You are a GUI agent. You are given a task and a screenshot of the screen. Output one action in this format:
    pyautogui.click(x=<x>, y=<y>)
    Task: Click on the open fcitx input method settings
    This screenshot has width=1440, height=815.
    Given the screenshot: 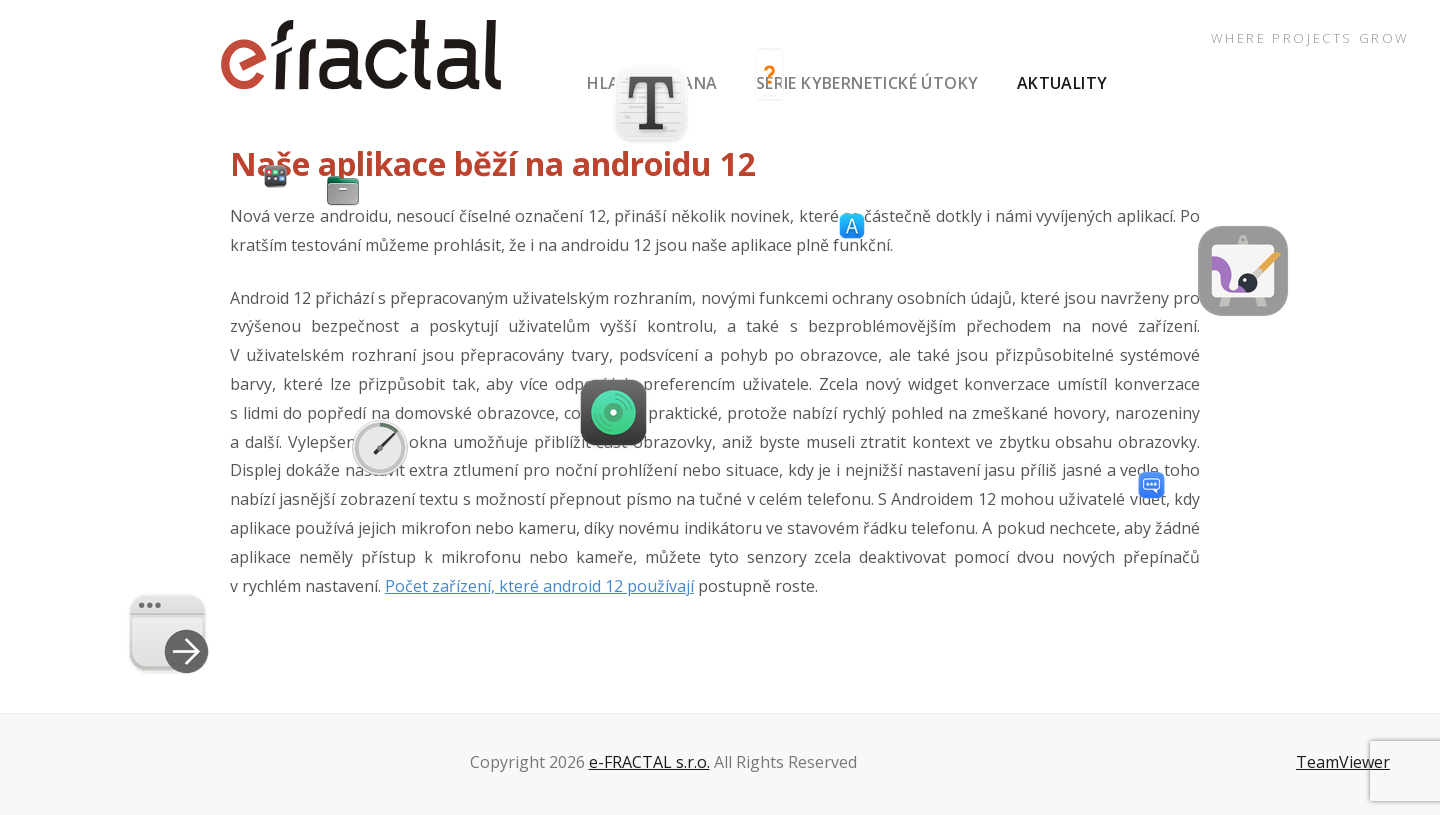 What is the action you would take?
    pyautogui.click(x=852, y=226)
    